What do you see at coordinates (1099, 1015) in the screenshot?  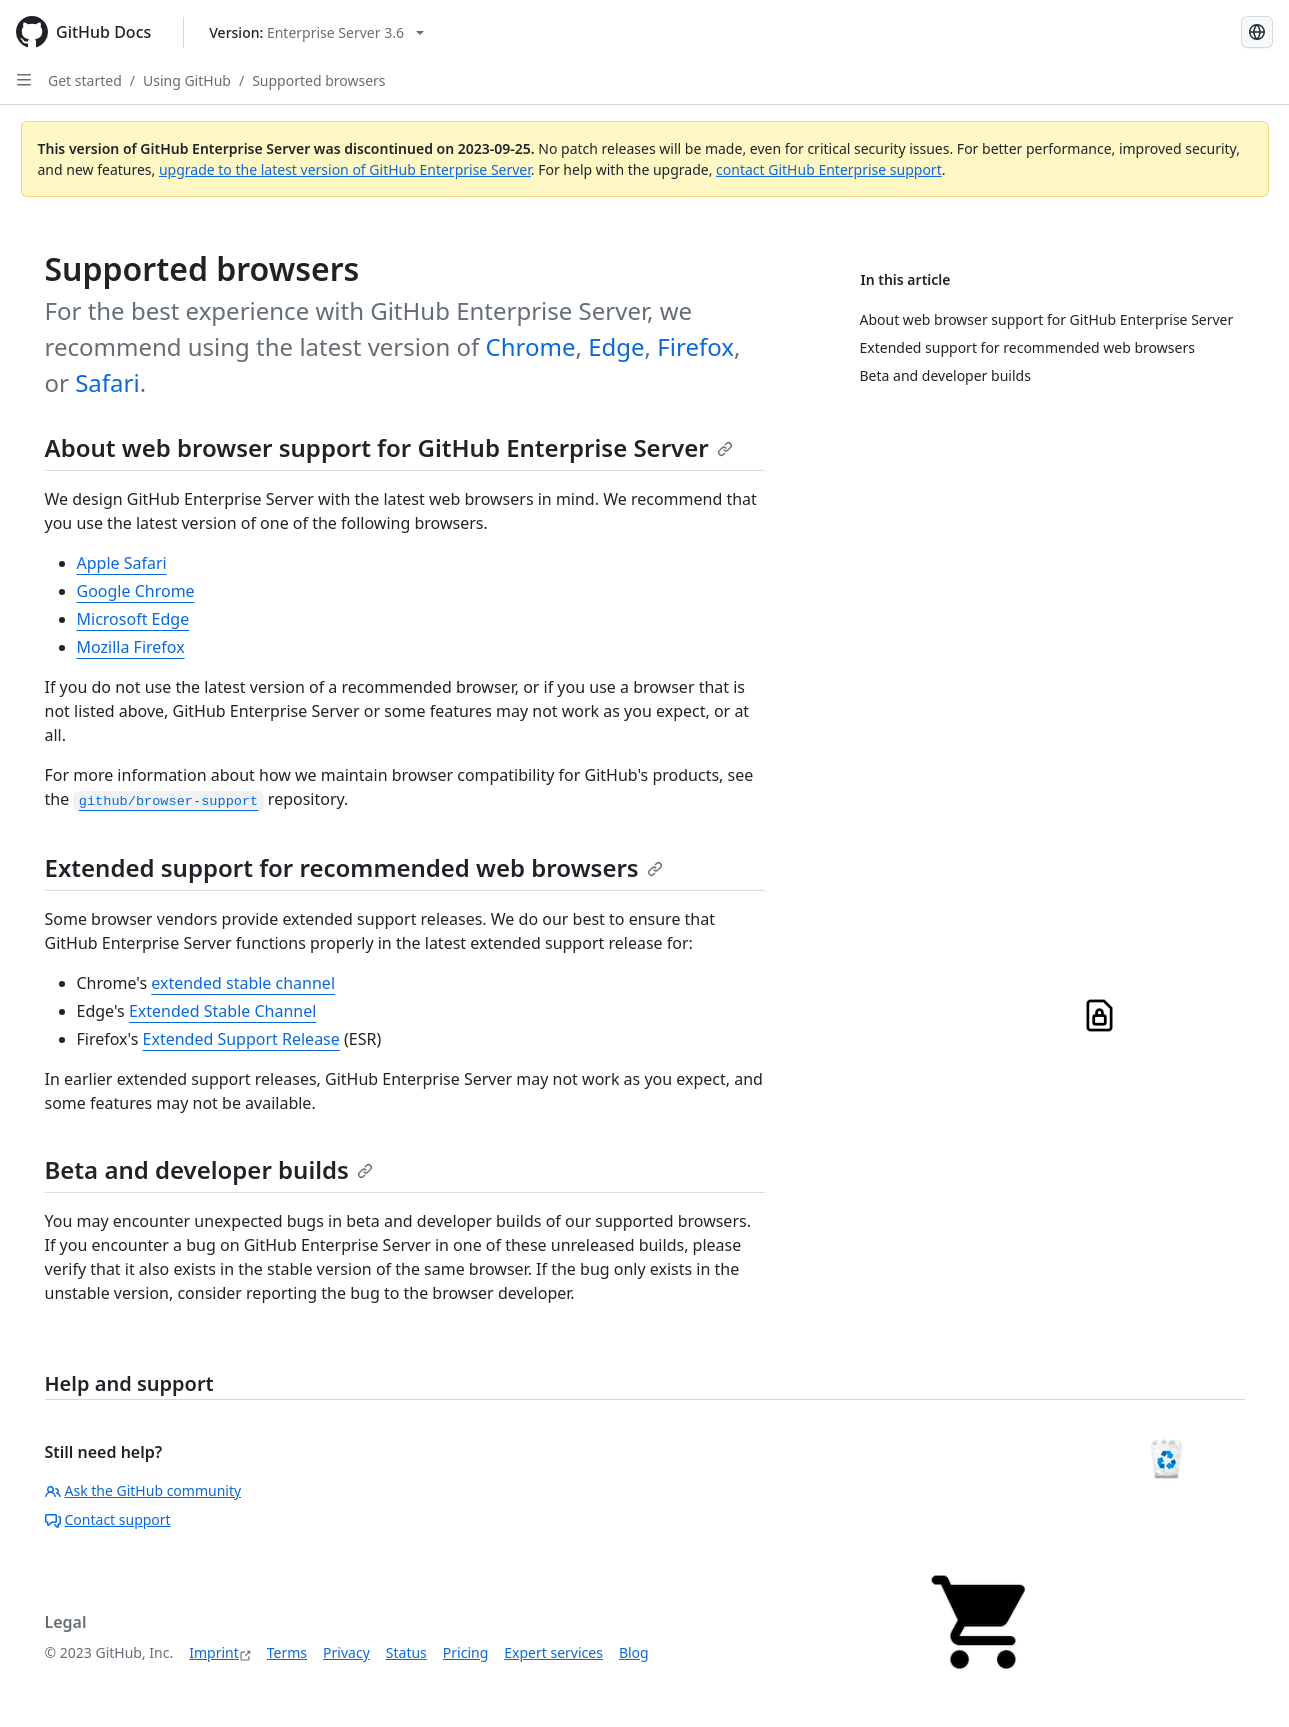 I see `indicates a protected or encrypted file` at bounding box center [1099, 1015].